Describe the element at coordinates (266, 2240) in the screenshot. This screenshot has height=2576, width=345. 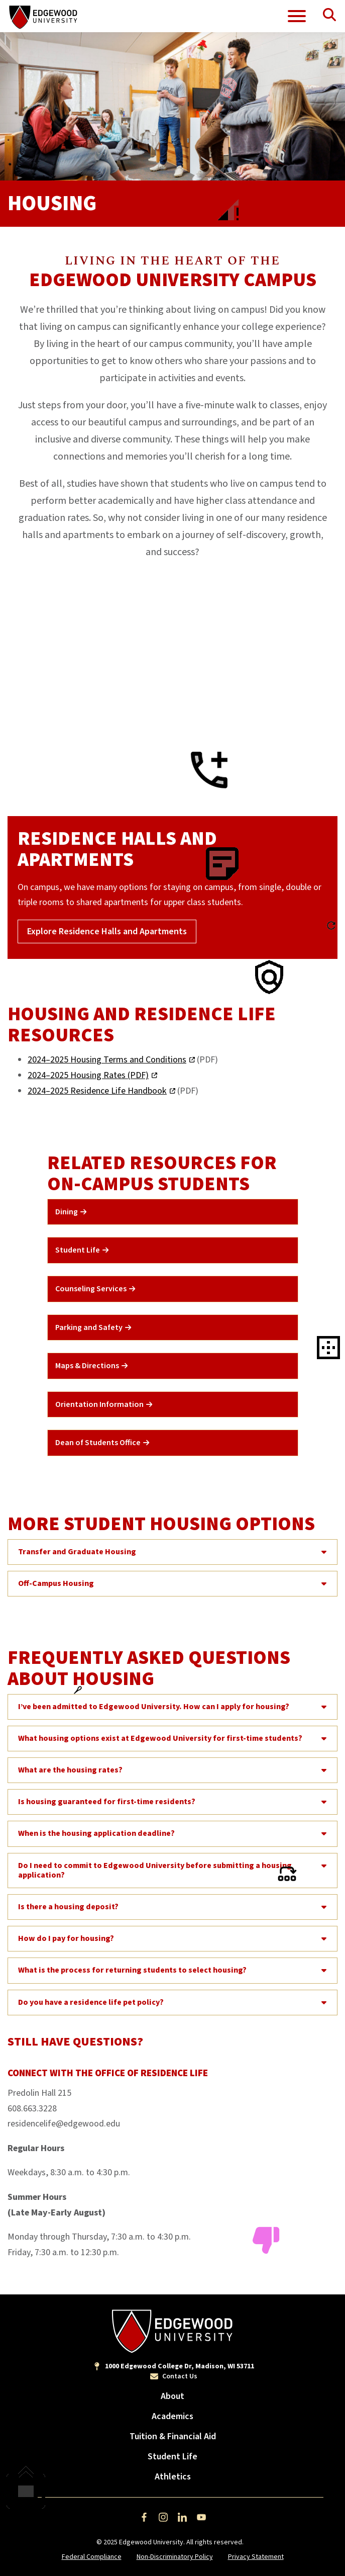
I see `dislike or downvote content` at that location.